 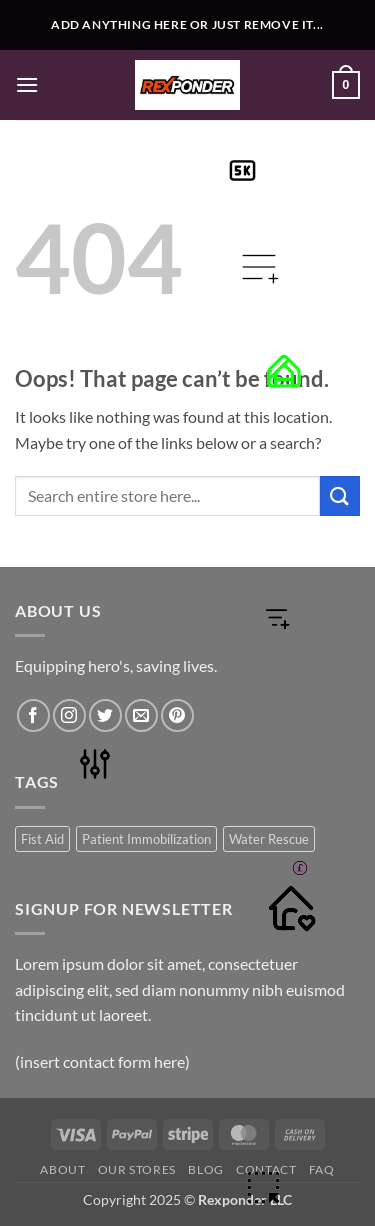 I want to click on view your favorite or saved home, so click(x=291, y=908).